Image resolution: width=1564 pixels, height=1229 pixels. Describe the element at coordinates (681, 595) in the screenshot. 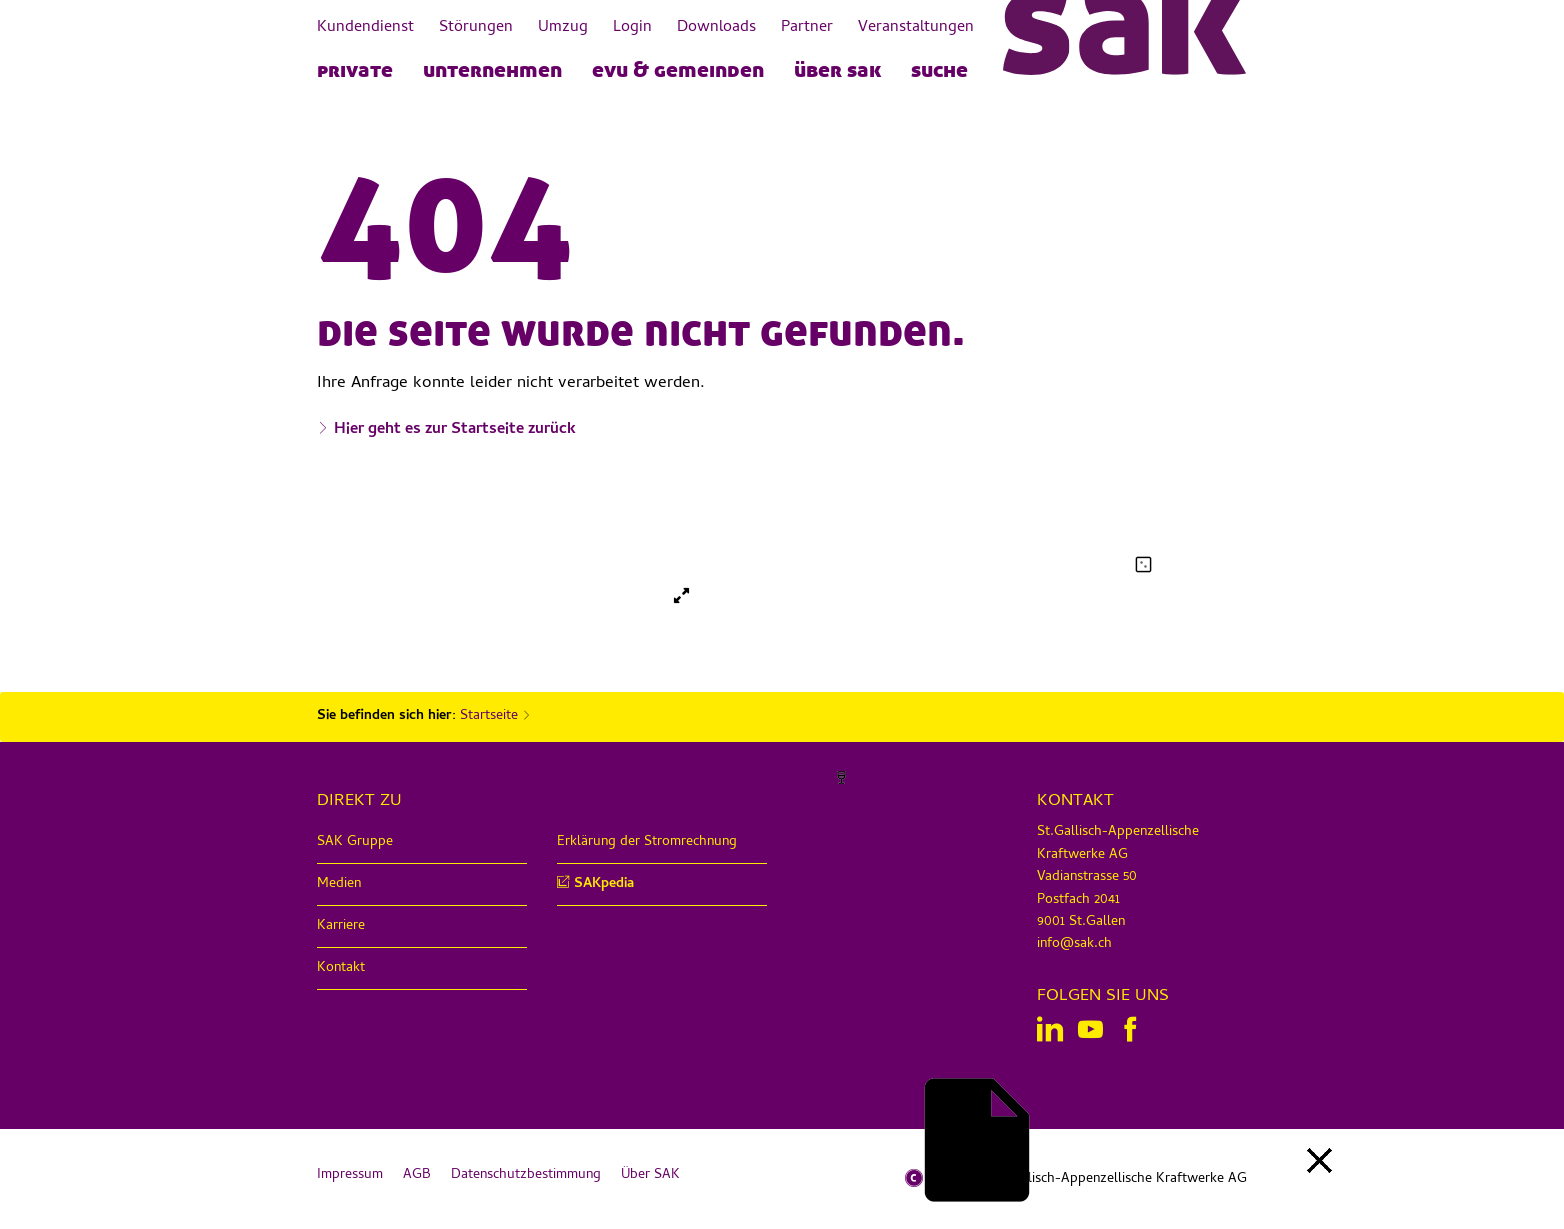

I see `expand to fullscreen mode` at that location.